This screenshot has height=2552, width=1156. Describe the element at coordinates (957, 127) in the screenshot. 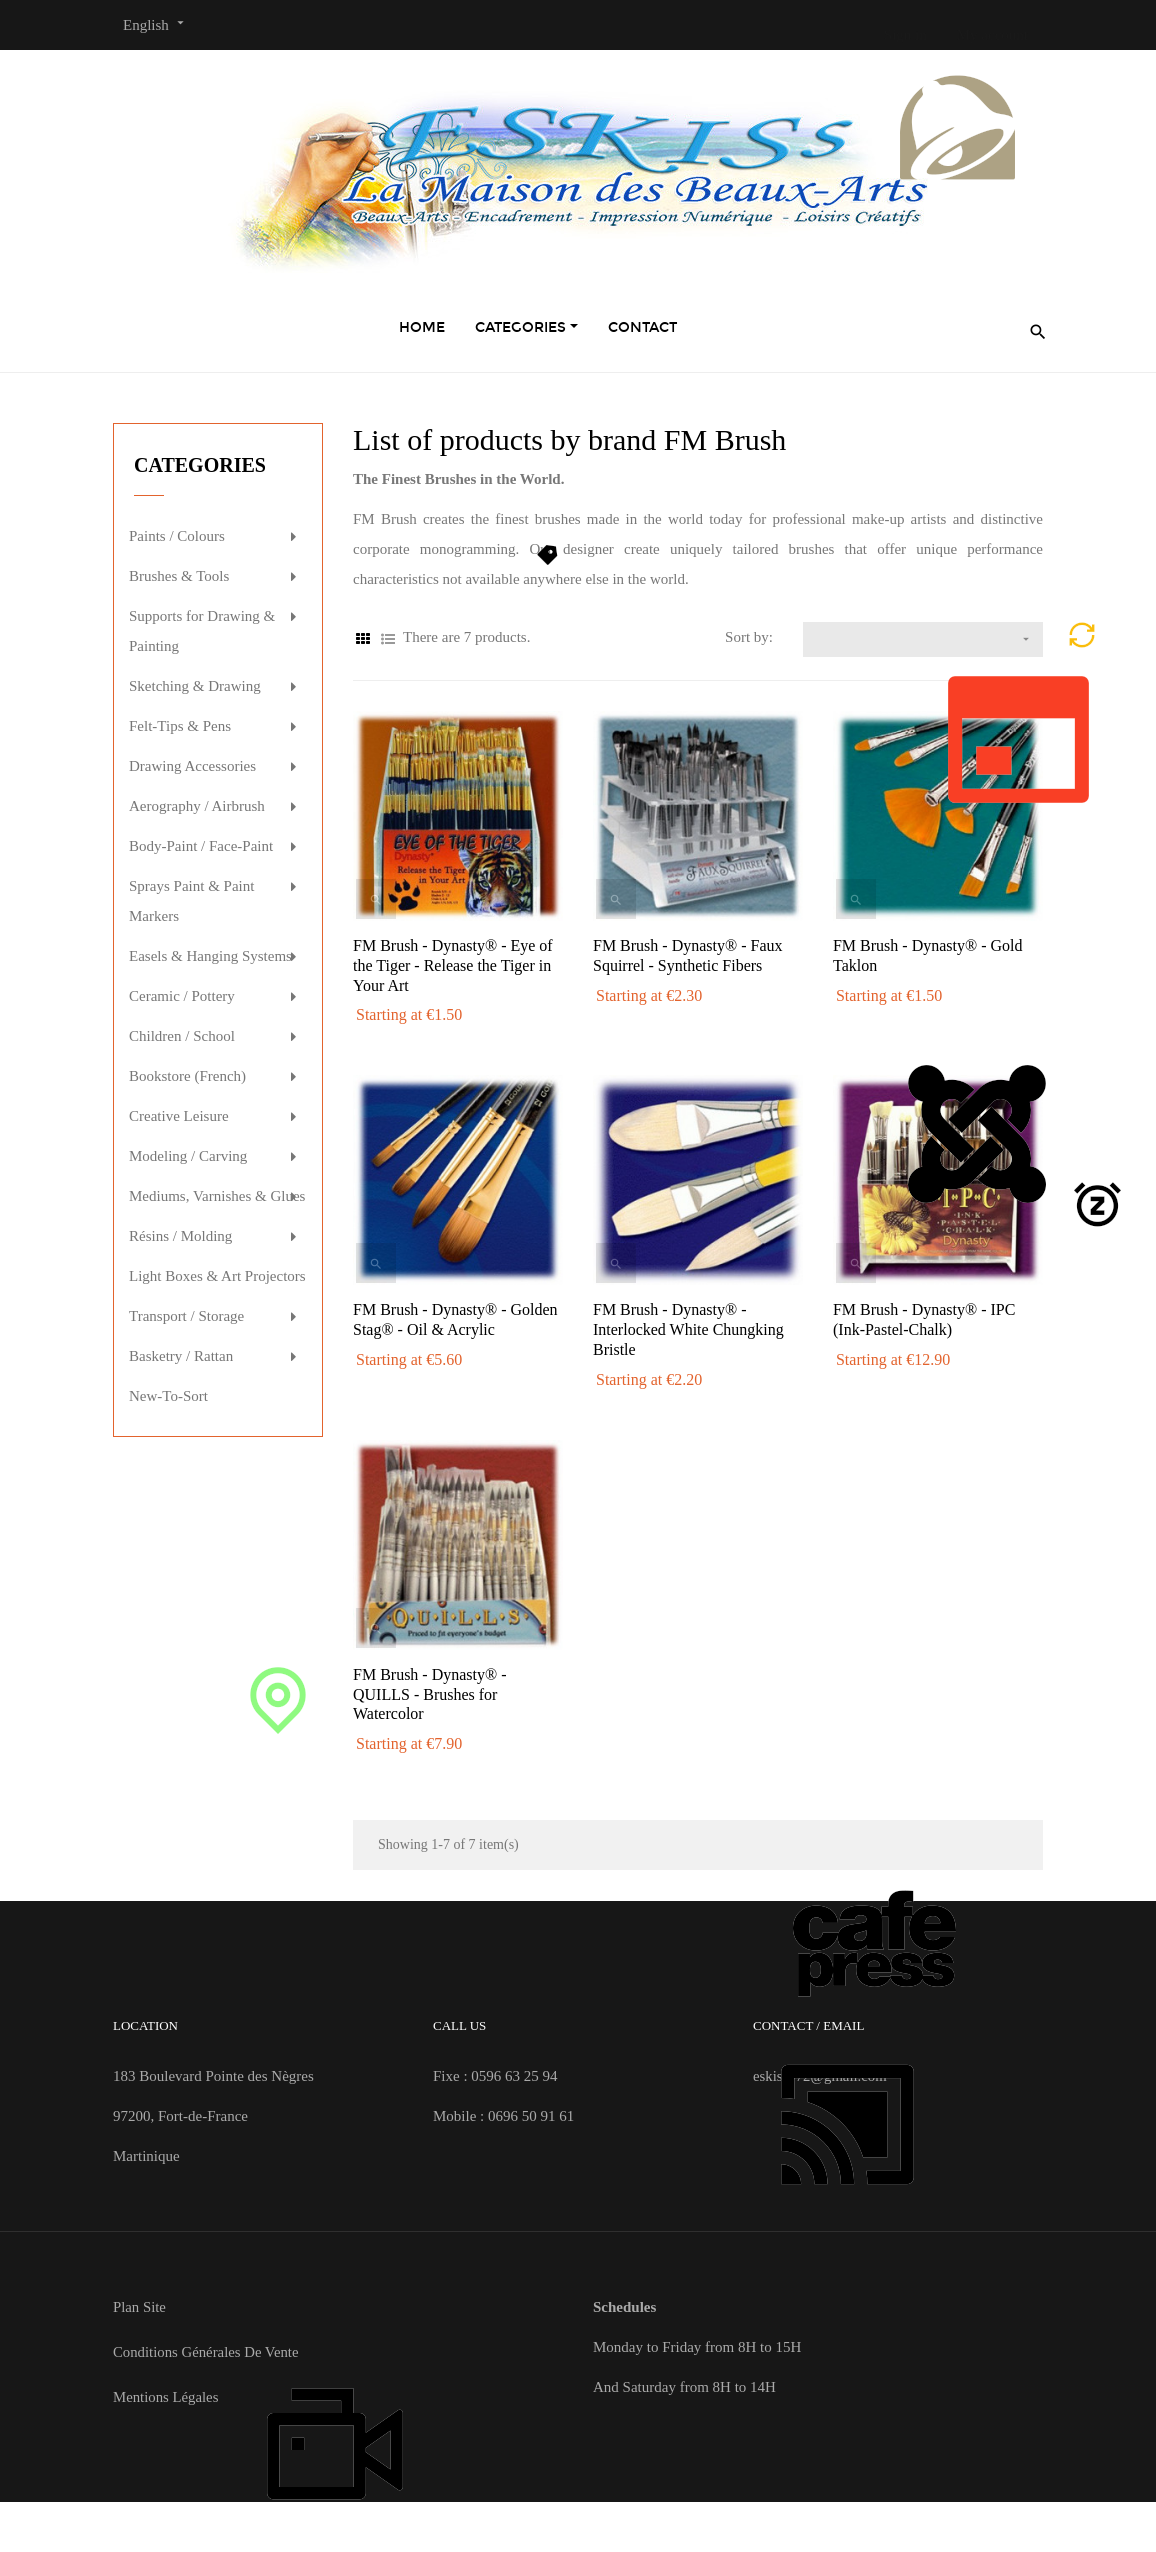

I see `open the Taco Bell app` at that location.